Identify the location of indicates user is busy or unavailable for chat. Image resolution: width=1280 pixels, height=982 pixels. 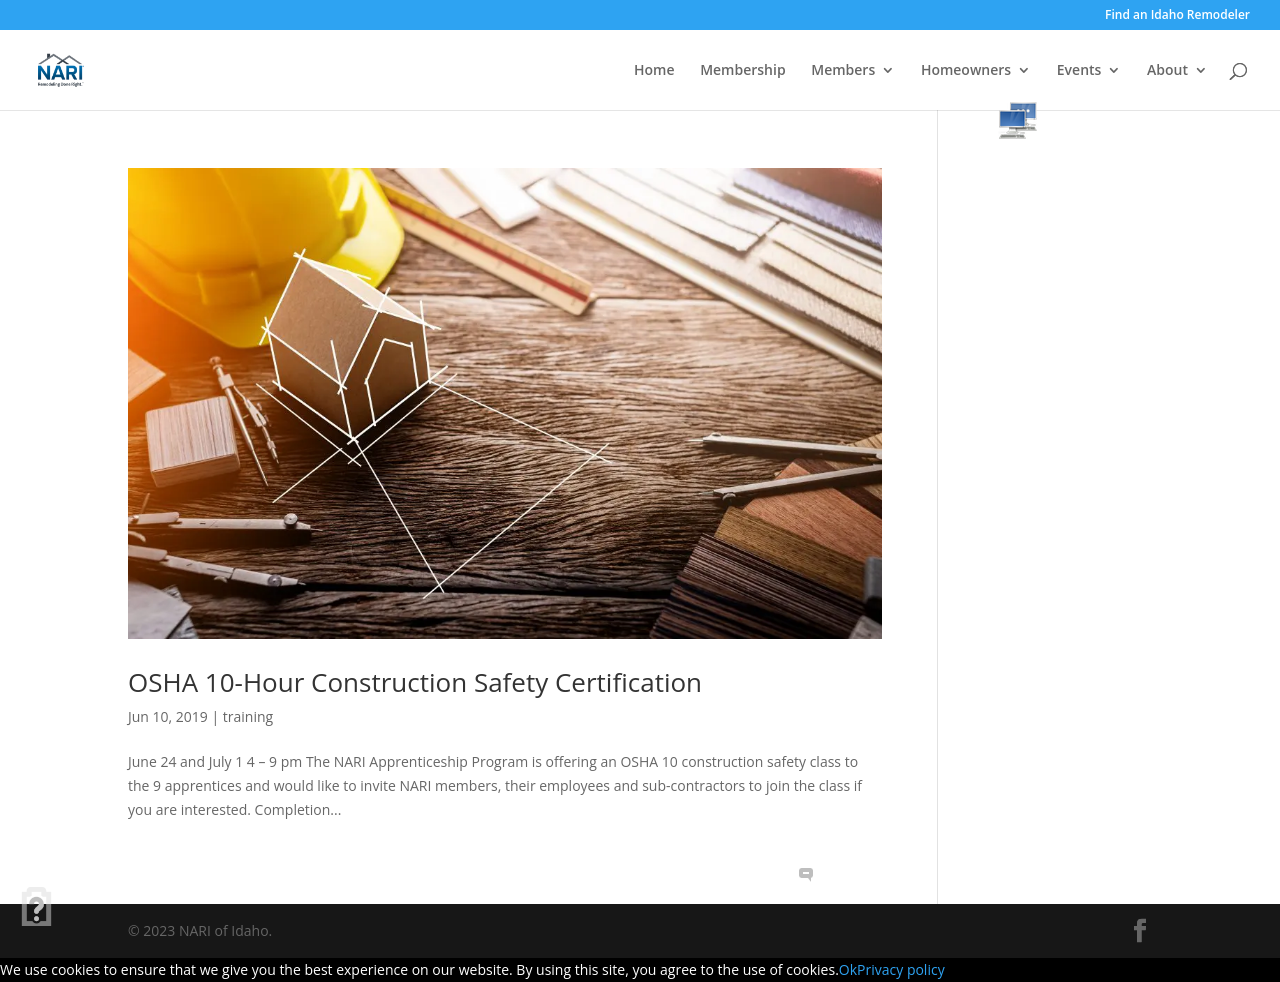
(806, 875).